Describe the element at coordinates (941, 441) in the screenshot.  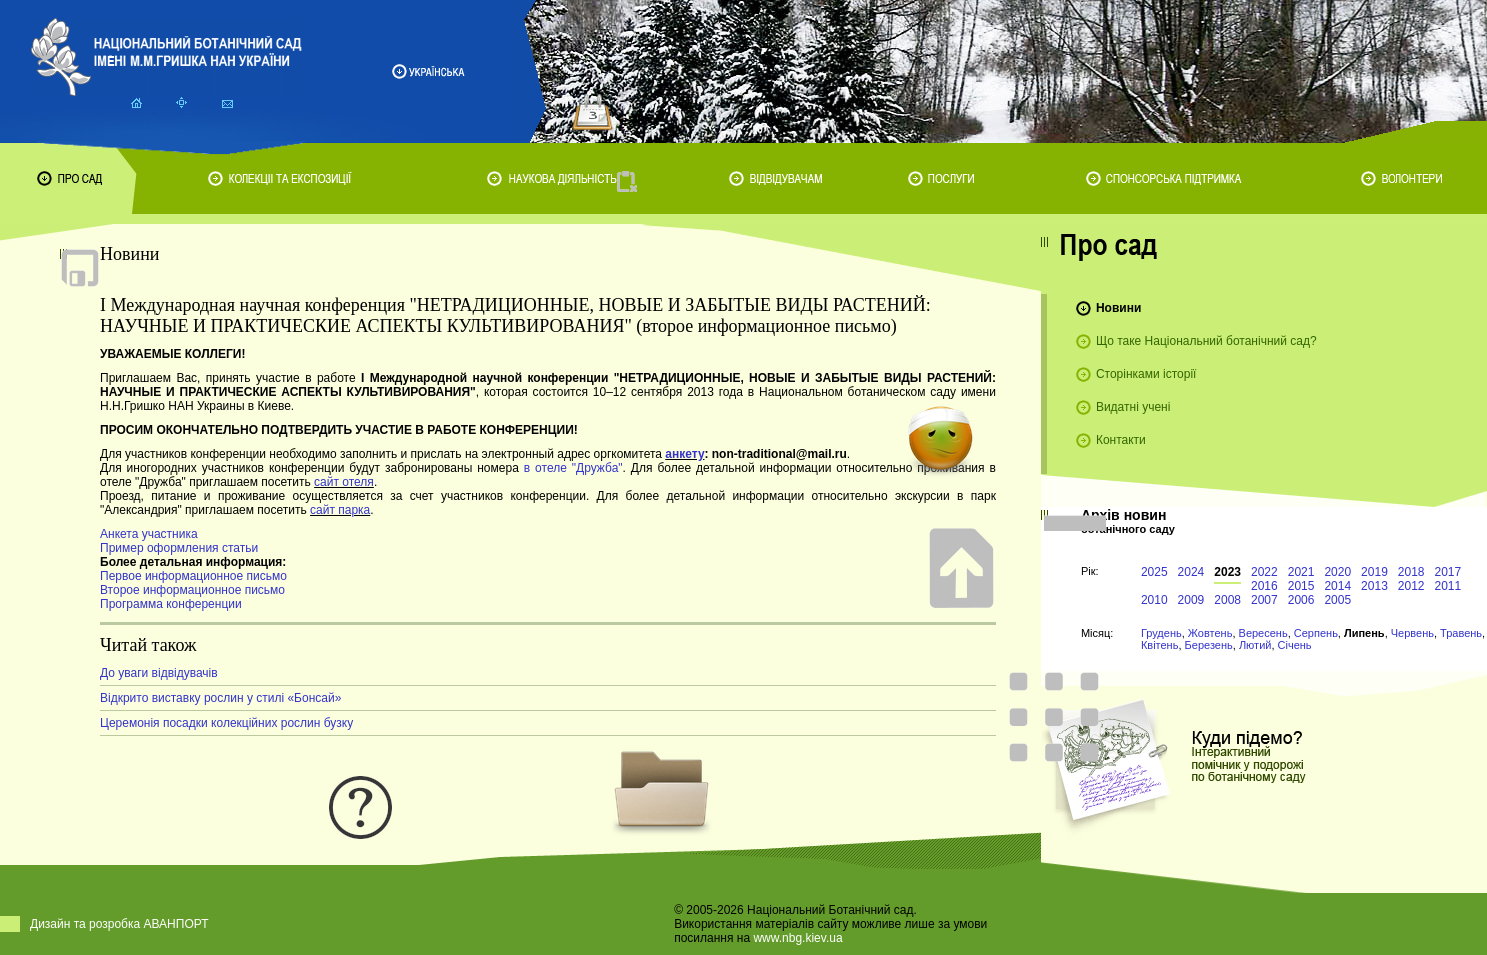
I see `indicates user is feeling unwell or sick` at that location.